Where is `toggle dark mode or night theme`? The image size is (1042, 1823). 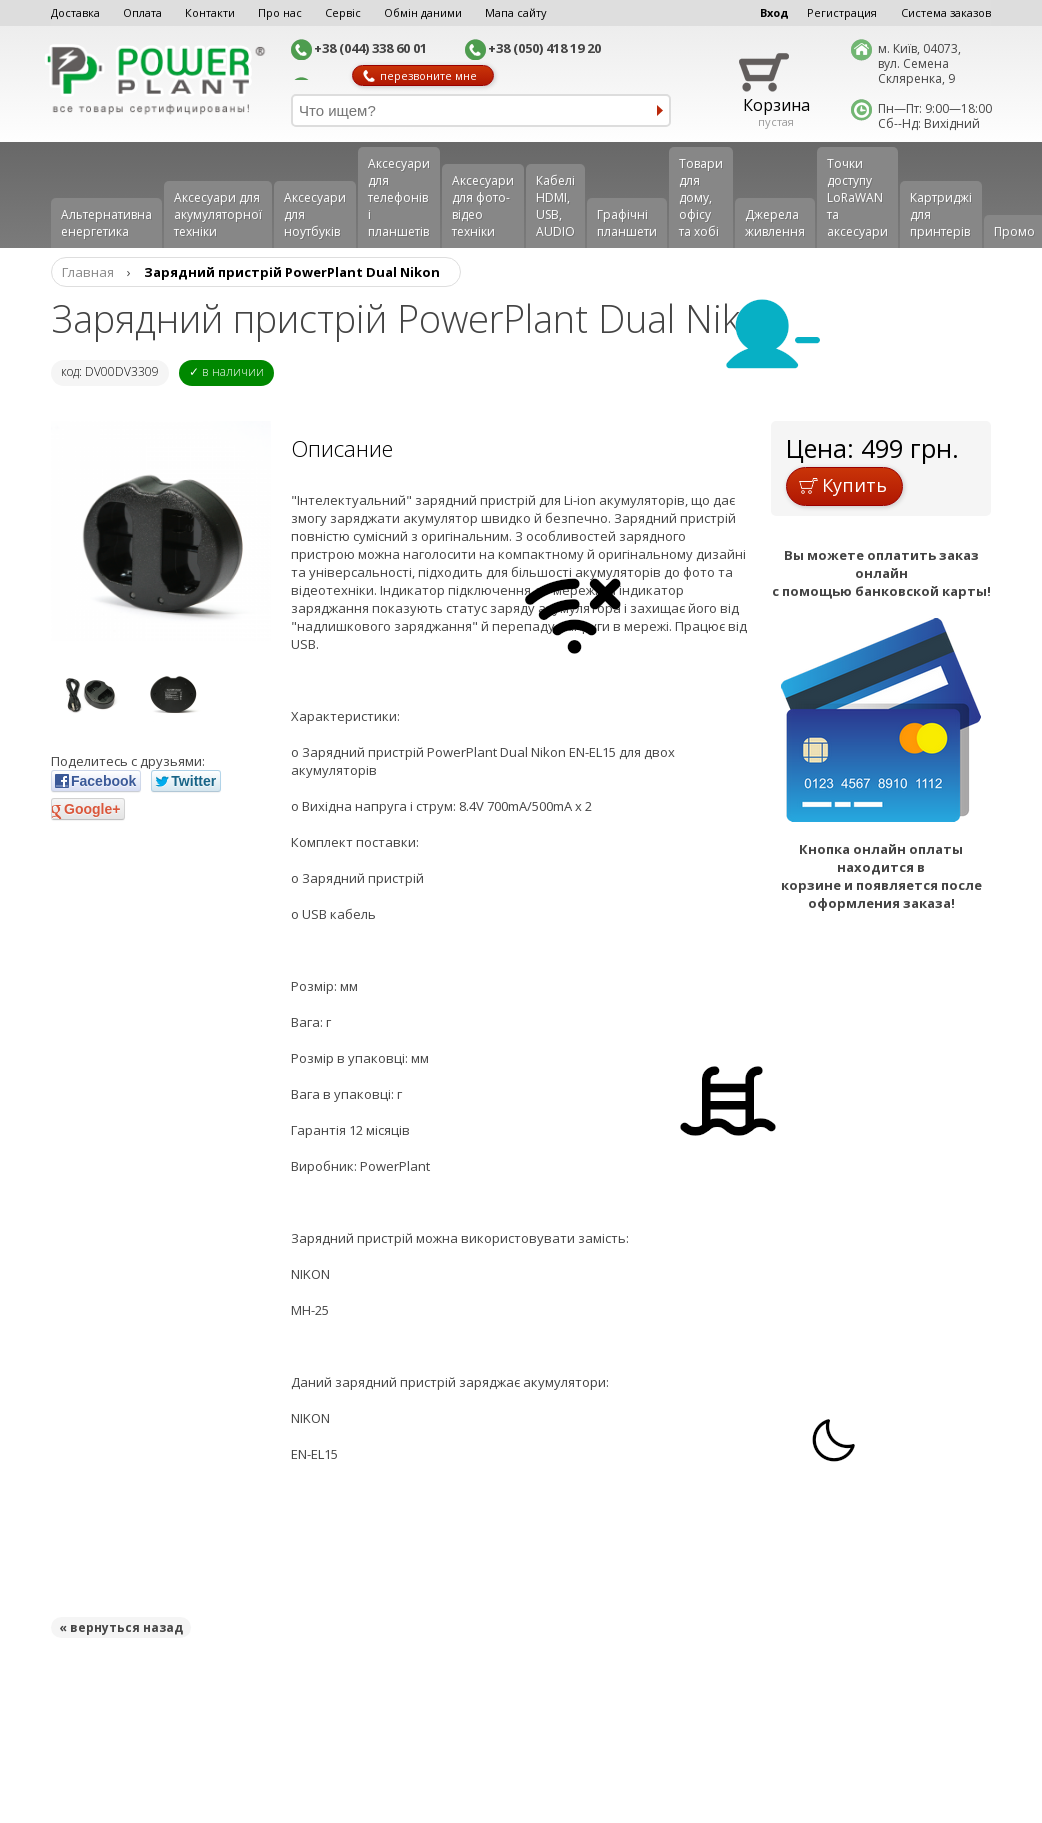
toggle dark mode or night theme is located at coordinates (832, 1441).